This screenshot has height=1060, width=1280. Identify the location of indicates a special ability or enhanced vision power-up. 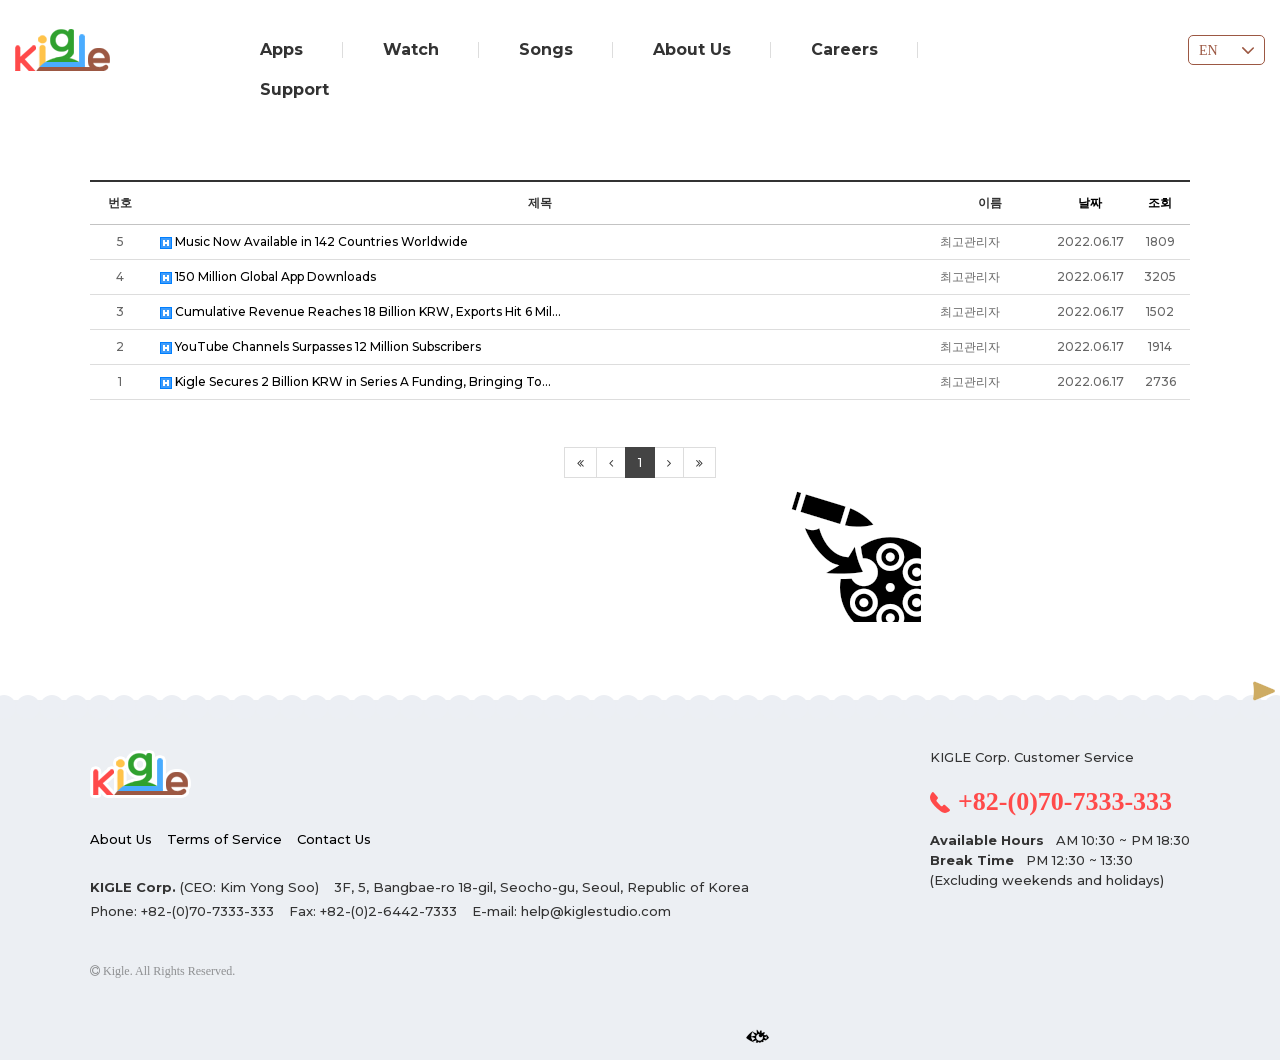
(757, 1037).